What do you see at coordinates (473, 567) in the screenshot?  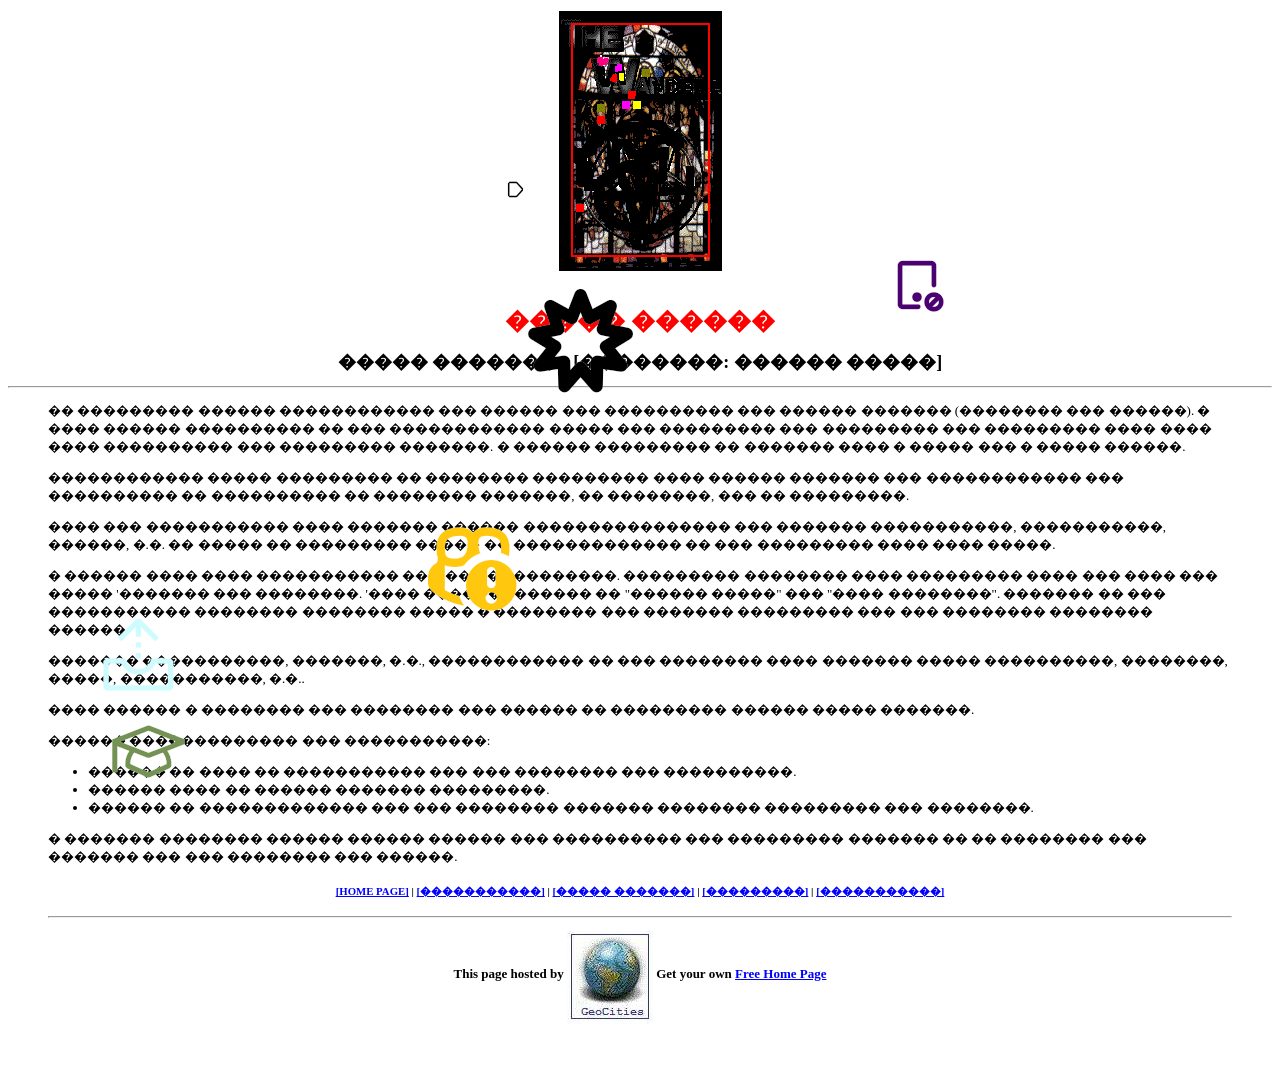 I see `indicates a warning or issue with GitHub Copilot` at bounding box center [473, 567].